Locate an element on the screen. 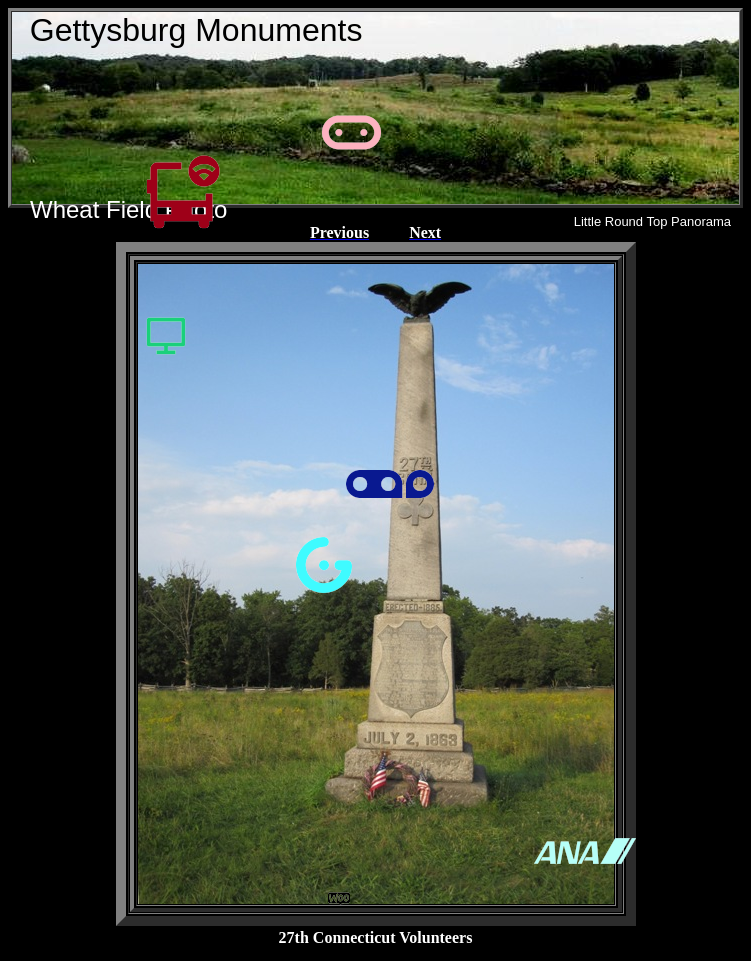 The width and height of the screenshot is (751, 961). gridsome framework logo is located at coordinates (324, 565).